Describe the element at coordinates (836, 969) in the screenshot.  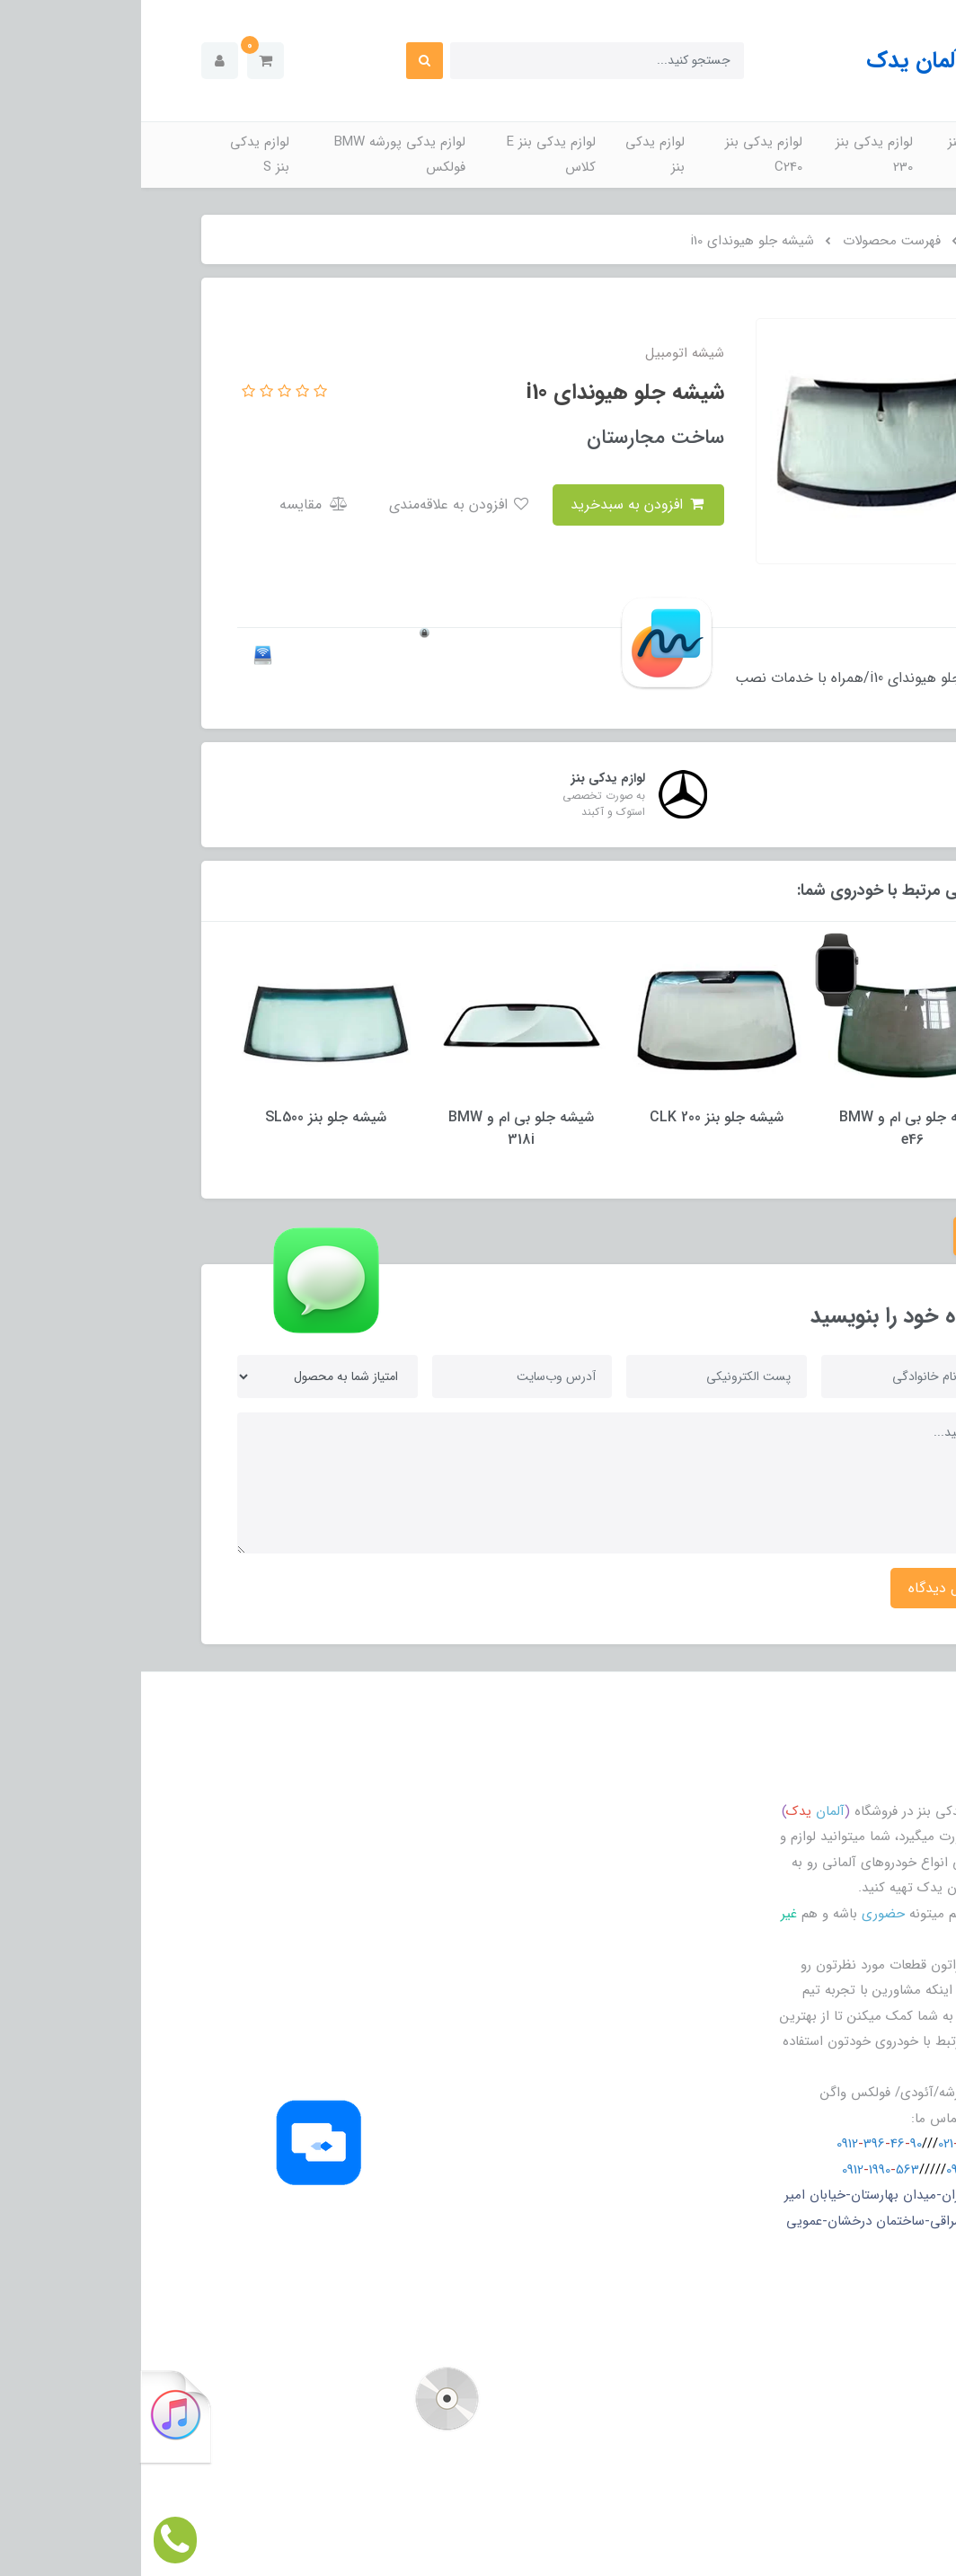
I see `apple watch se 2 device icon` at that location.